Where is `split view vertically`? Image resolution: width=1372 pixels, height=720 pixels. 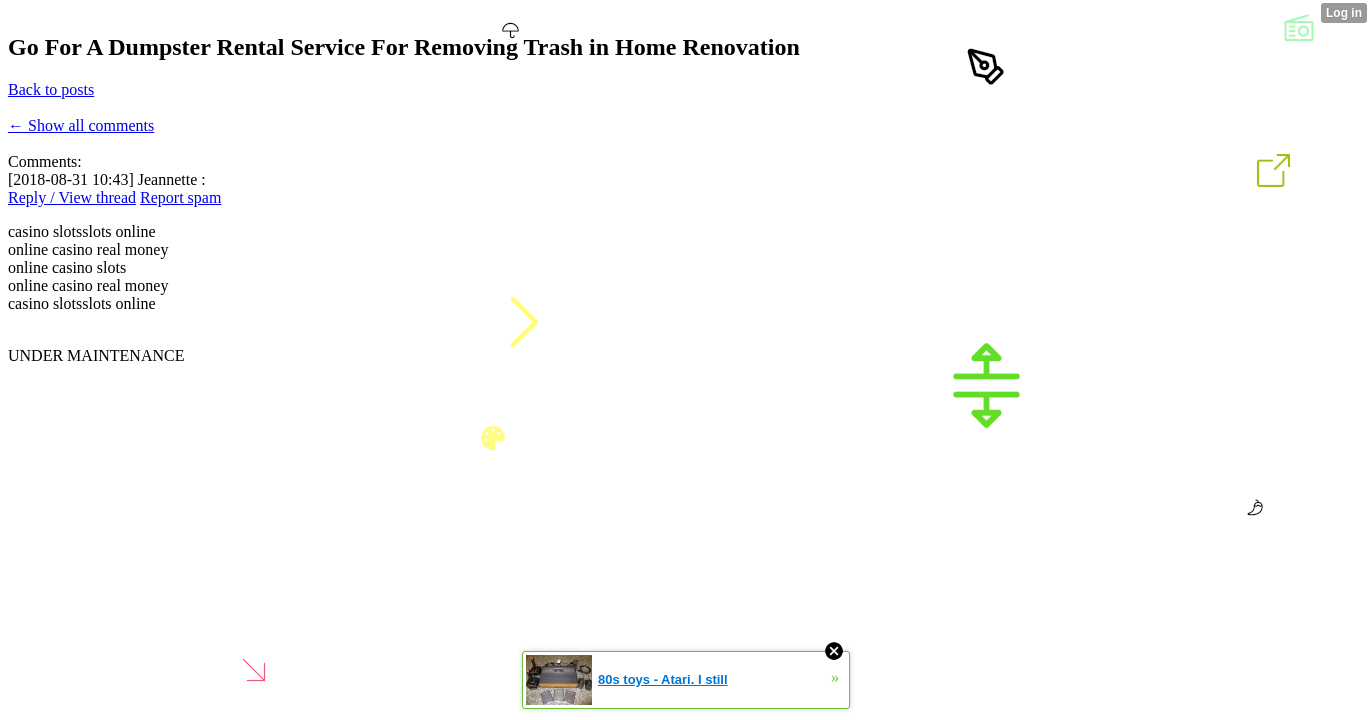
split view vertically is located at coordinates (986, 385).